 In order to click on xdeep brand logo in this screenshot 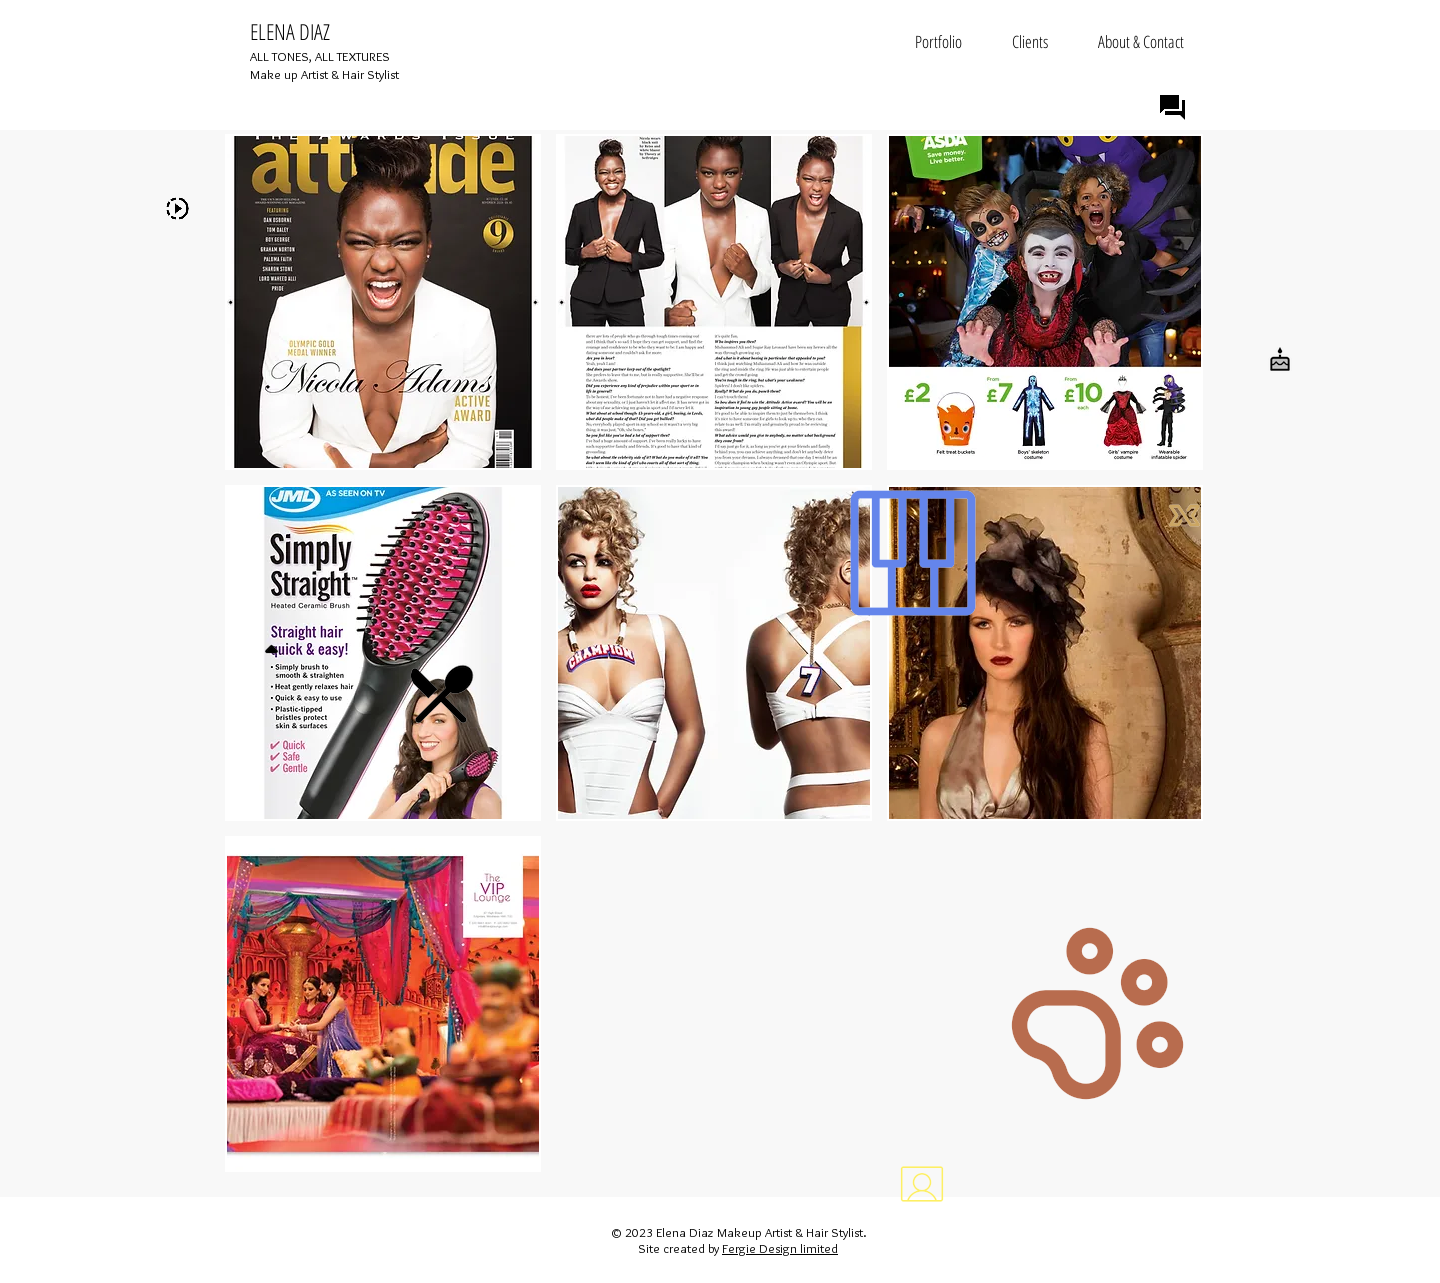, I will do `click(1184, 515)`.